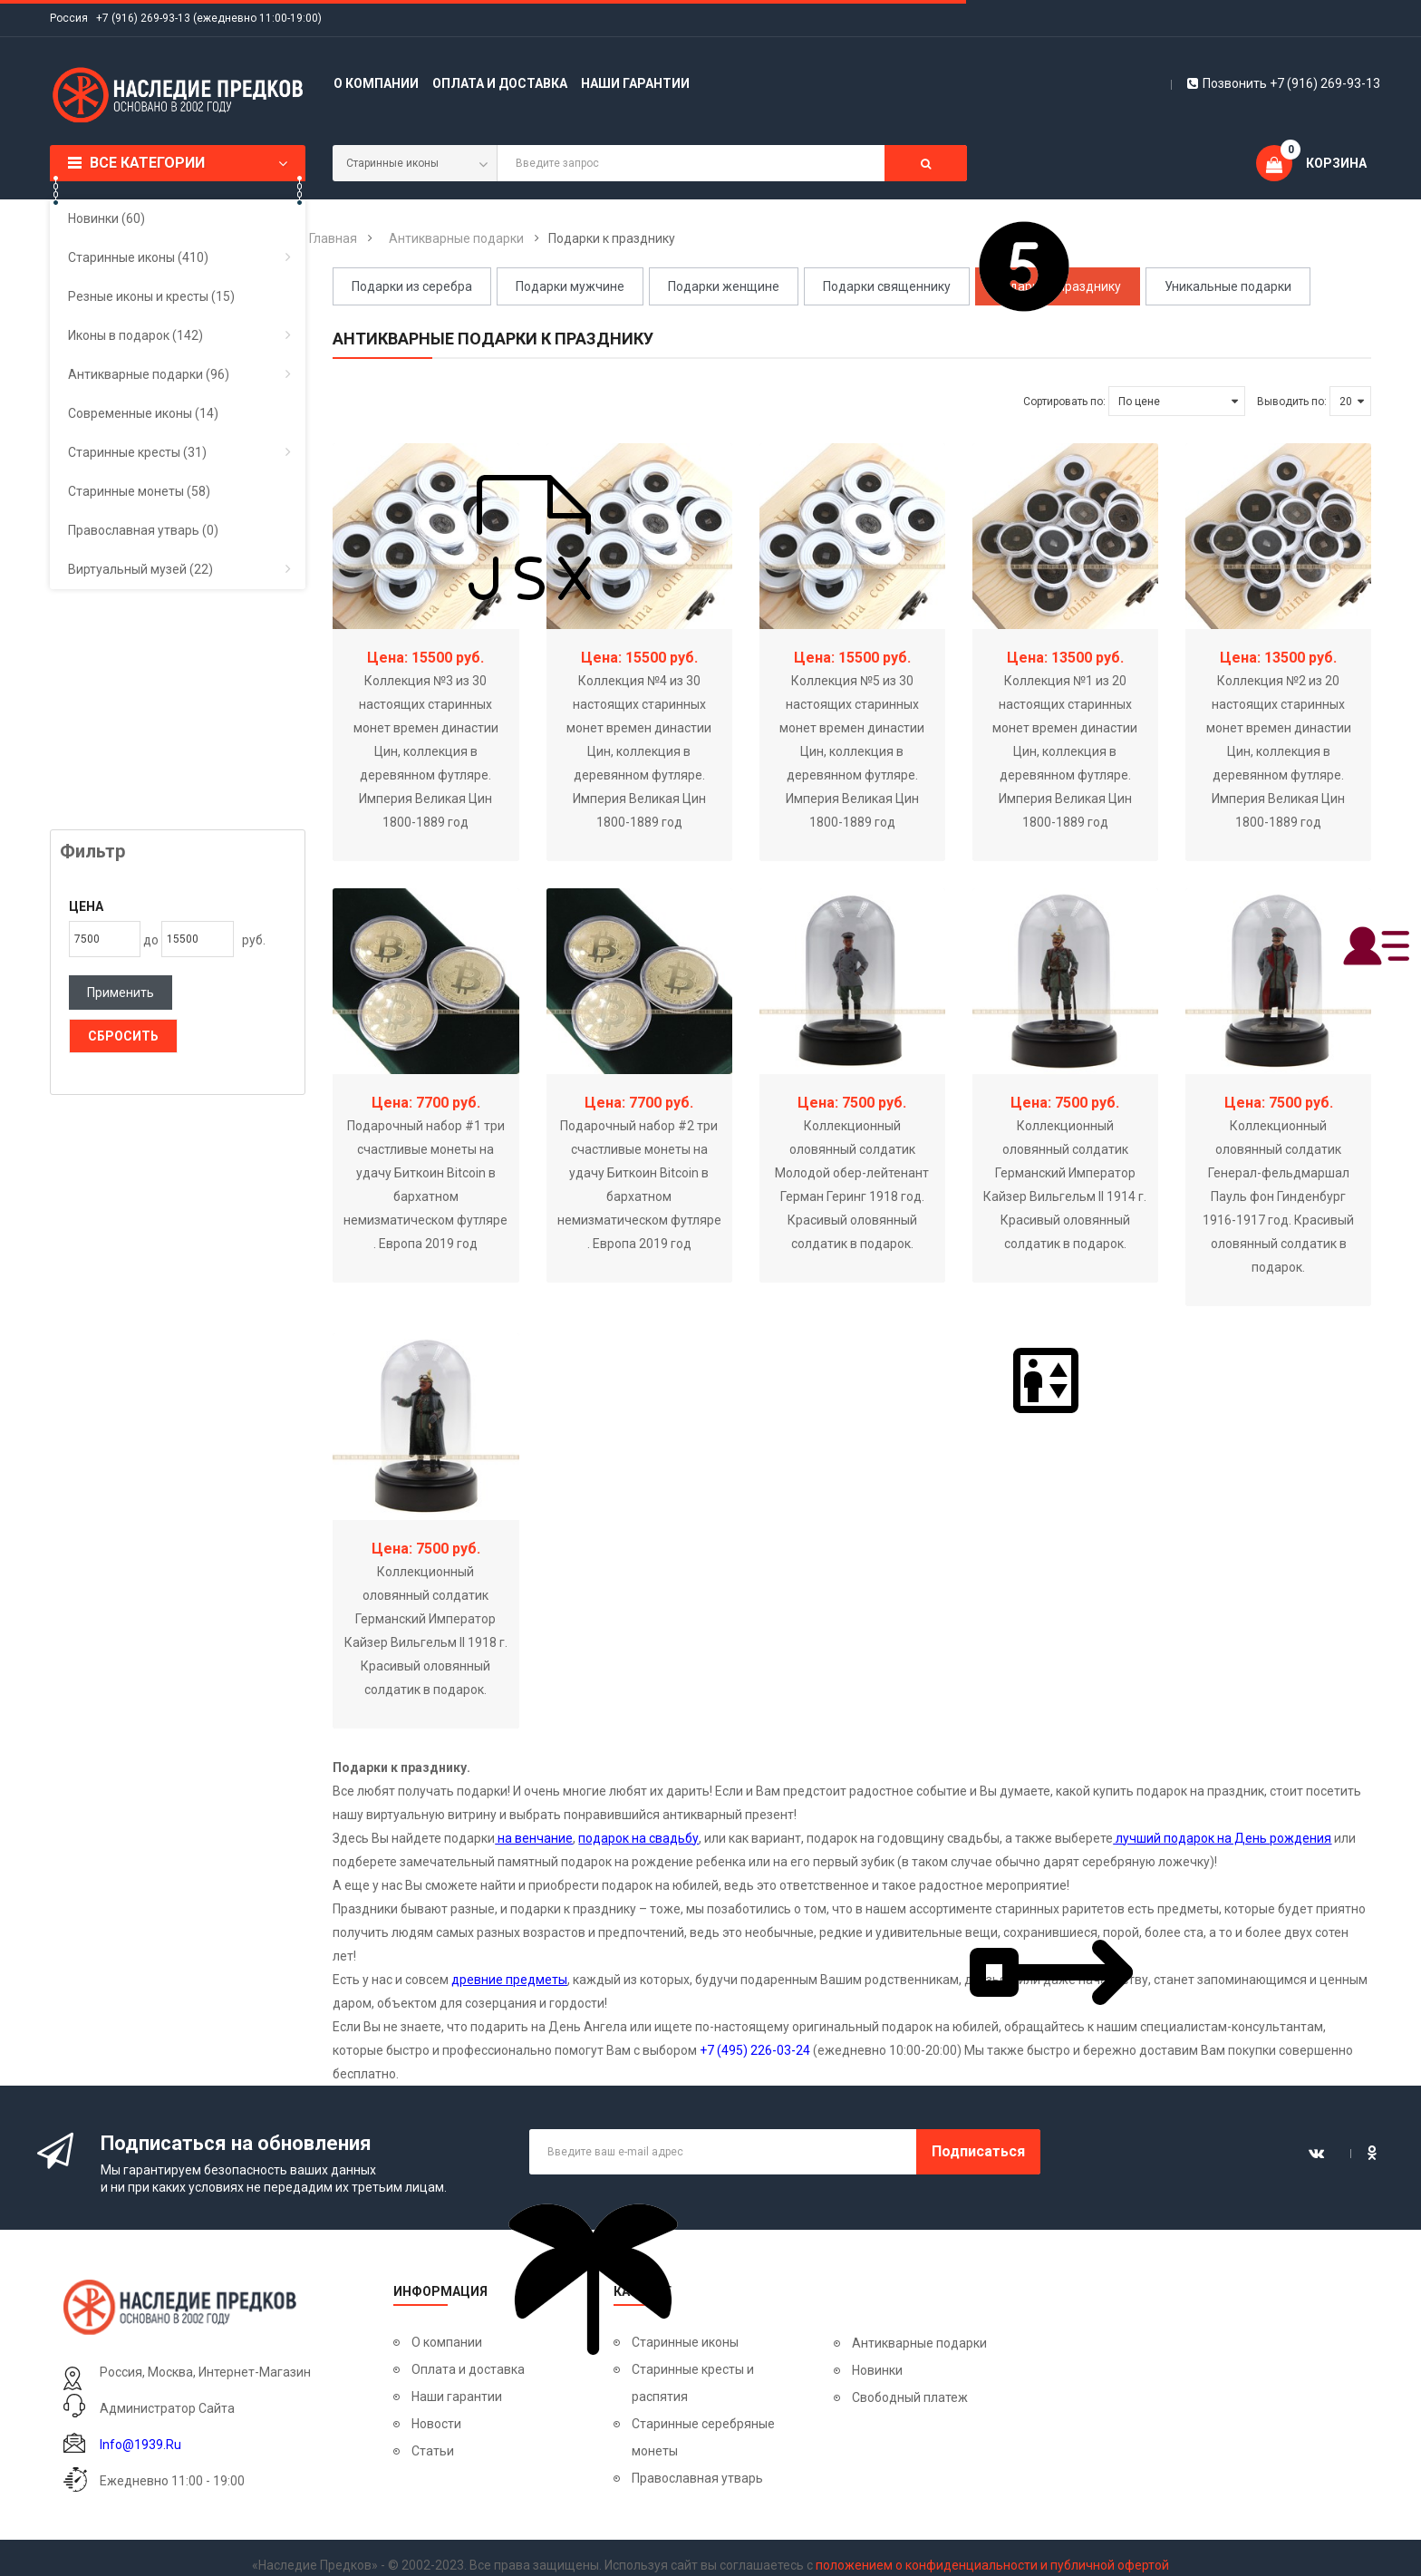 The width and height of the screenshot is (1421, 2576). I want to click on indicates elevator access or location, so click(1046, 1380).